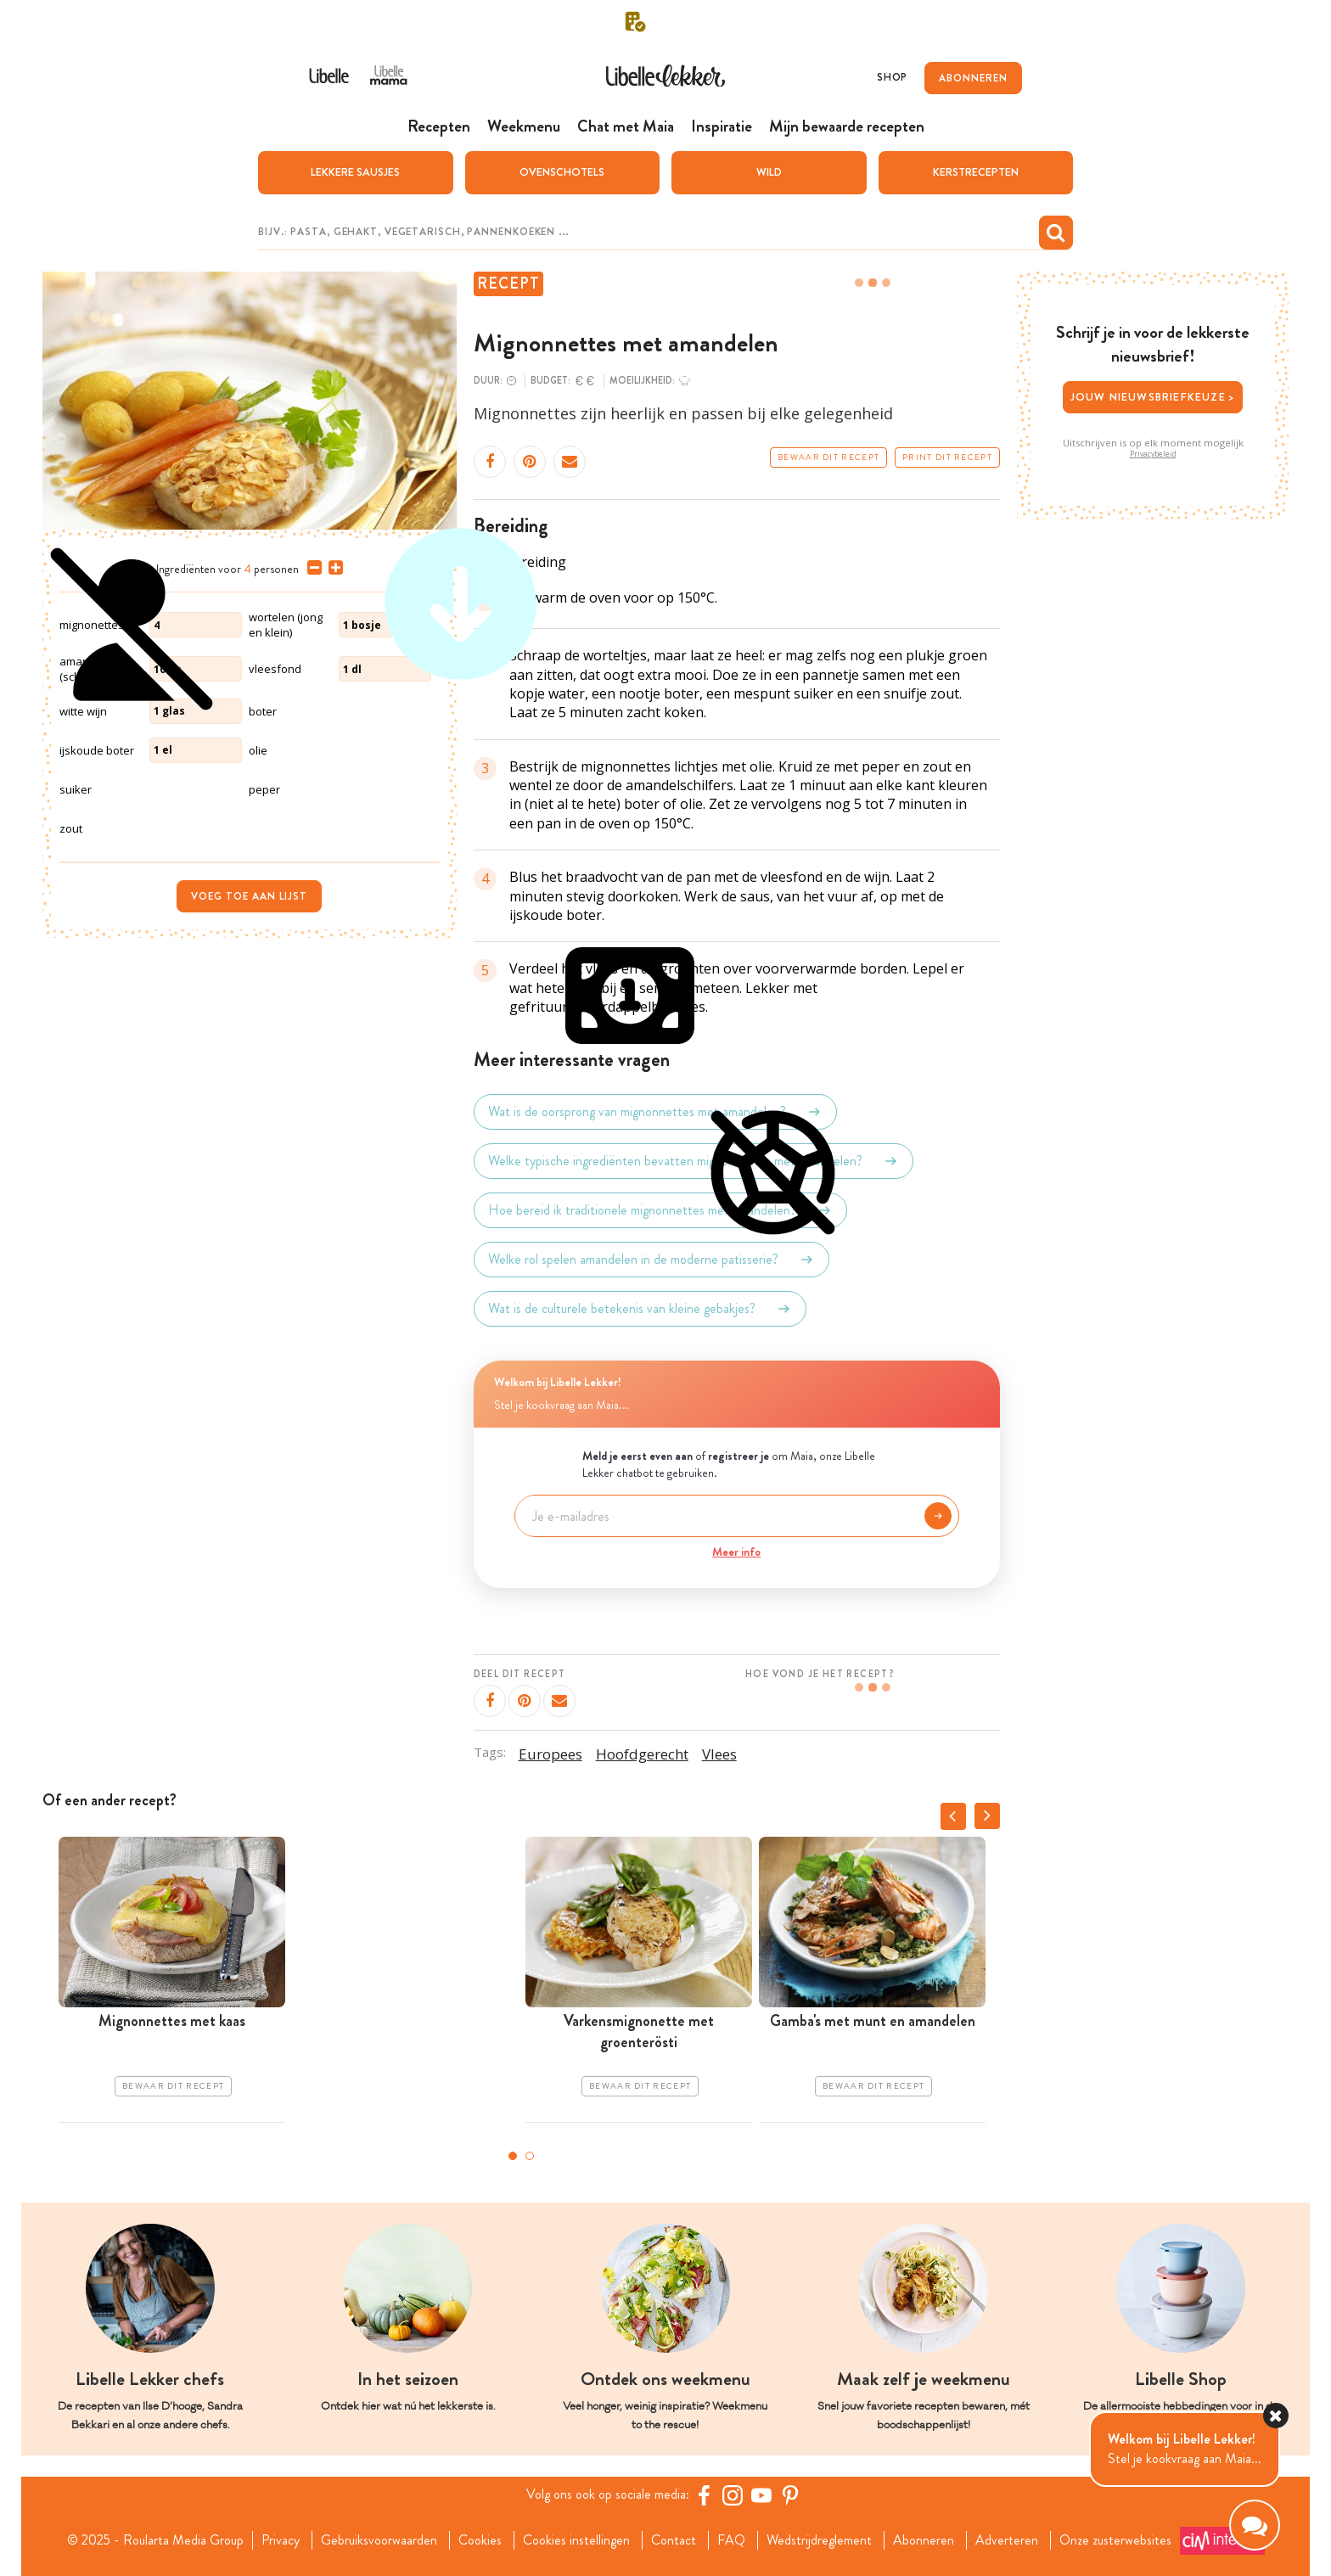 The width and height of the screenshot is (1331, 2576). Describe the element at coordinates (635, 21) in the screenshot. I see `verified business or building location` at that location.